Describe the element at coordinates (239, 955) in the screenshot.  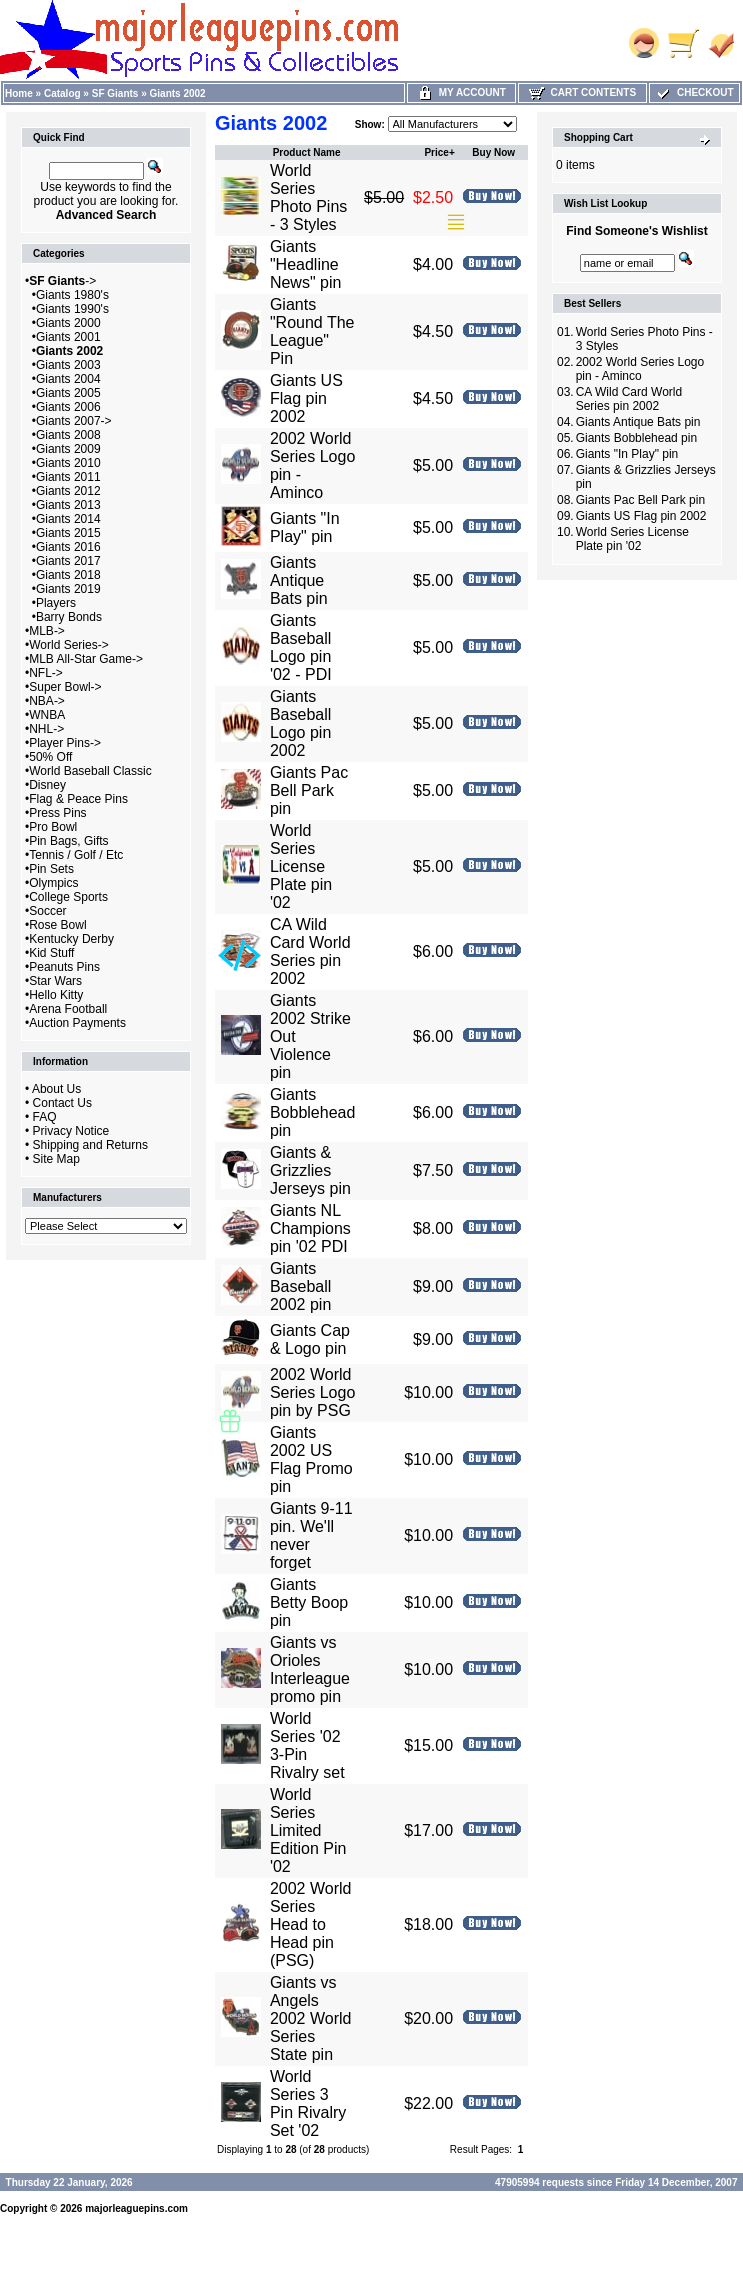
I see `view or edit source code` at that location.